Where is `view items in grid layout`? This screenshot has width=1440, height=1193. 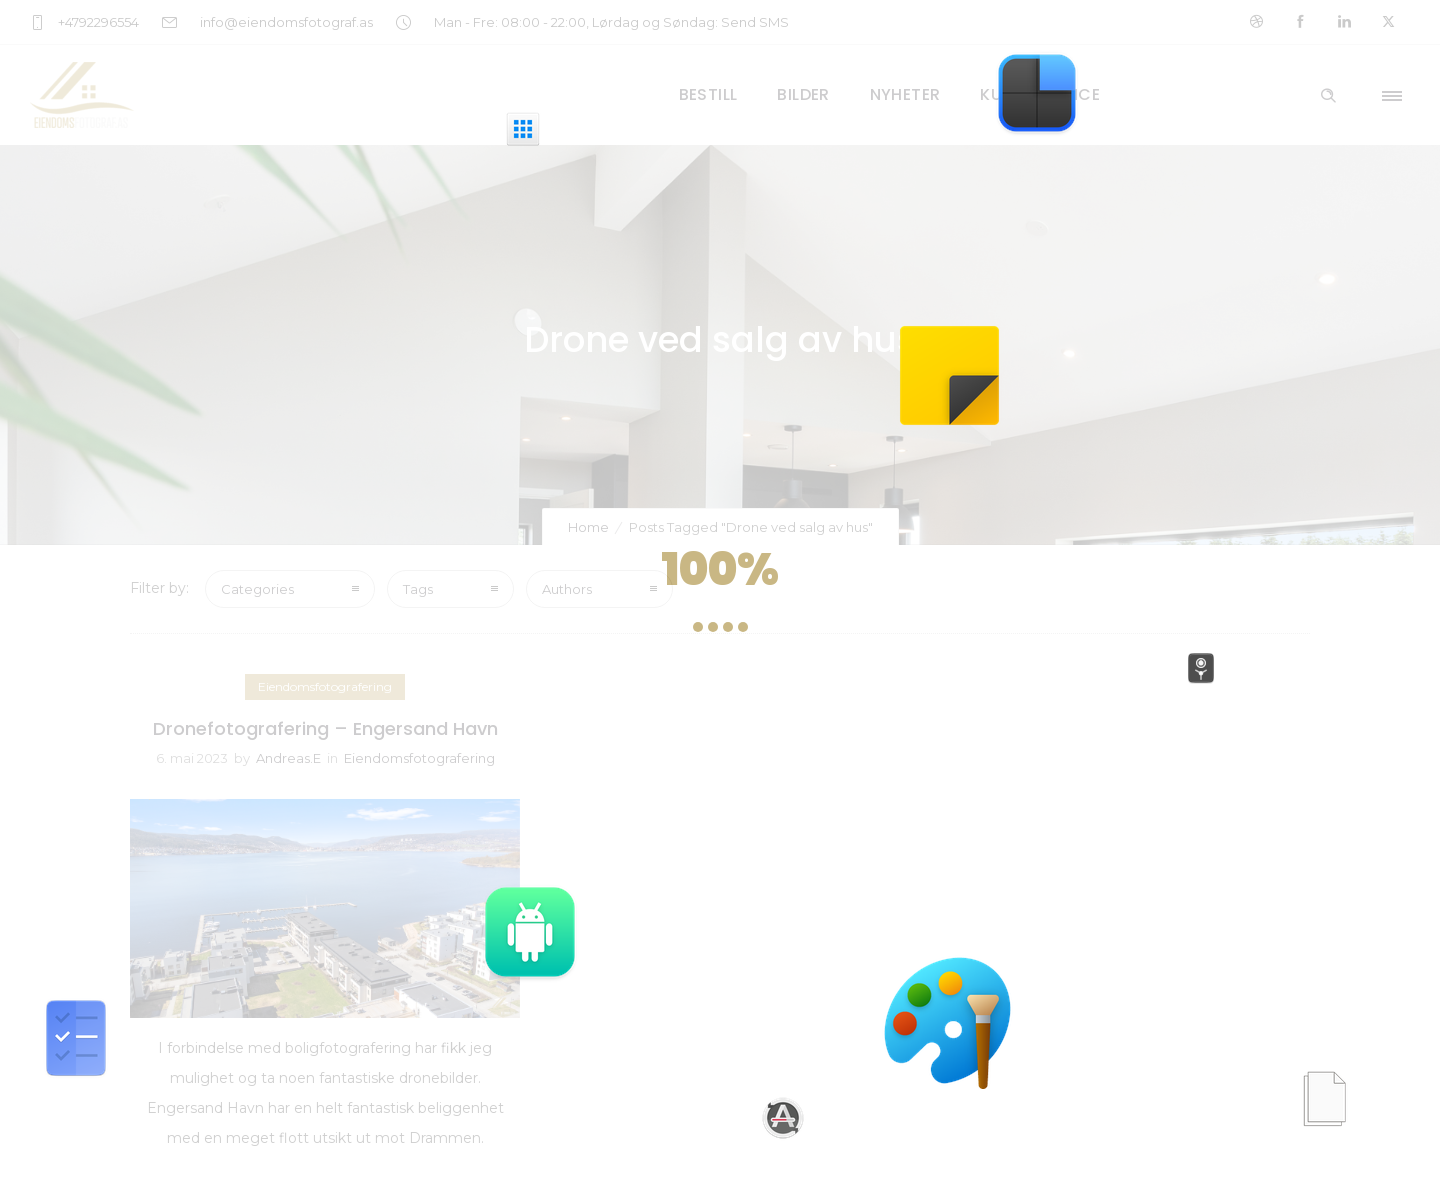
view items in grid layout is located at coordinates (523, 129).